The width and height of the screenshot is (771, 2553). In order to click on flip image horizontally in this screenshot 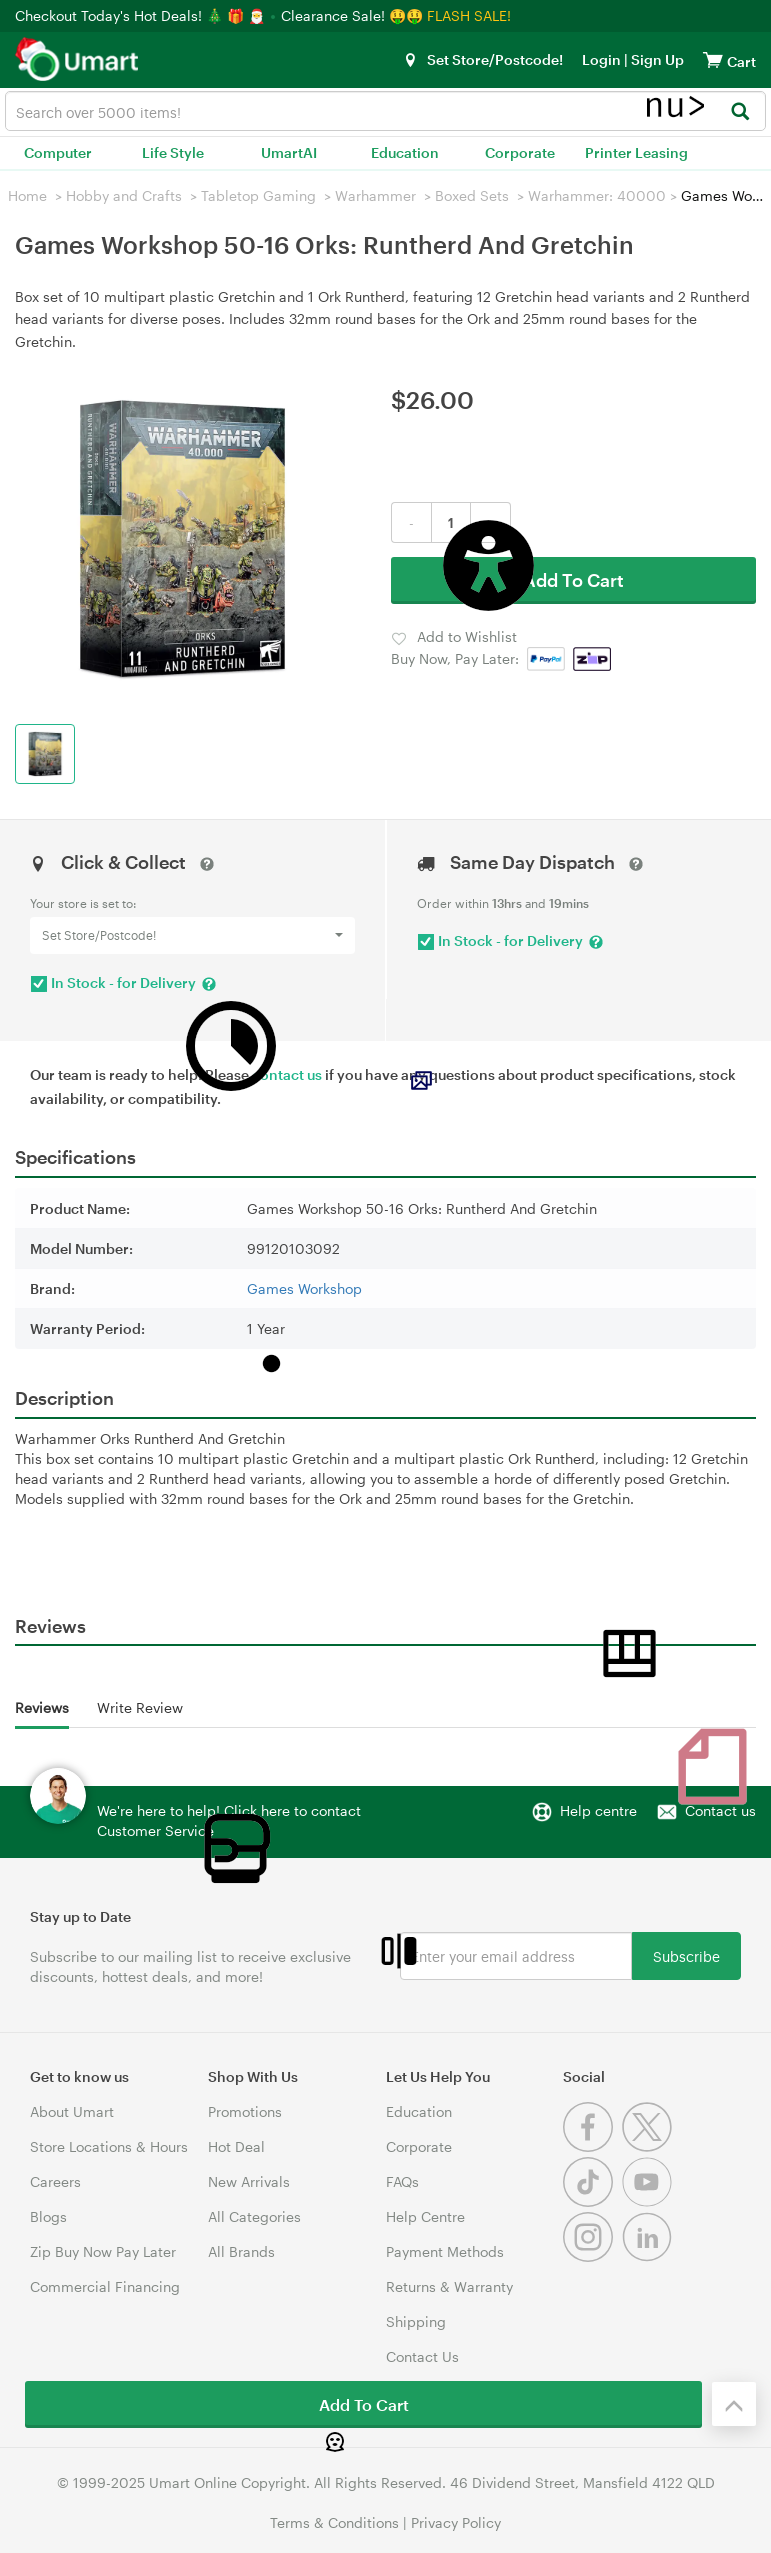, I will do `click(399, 1951)`.